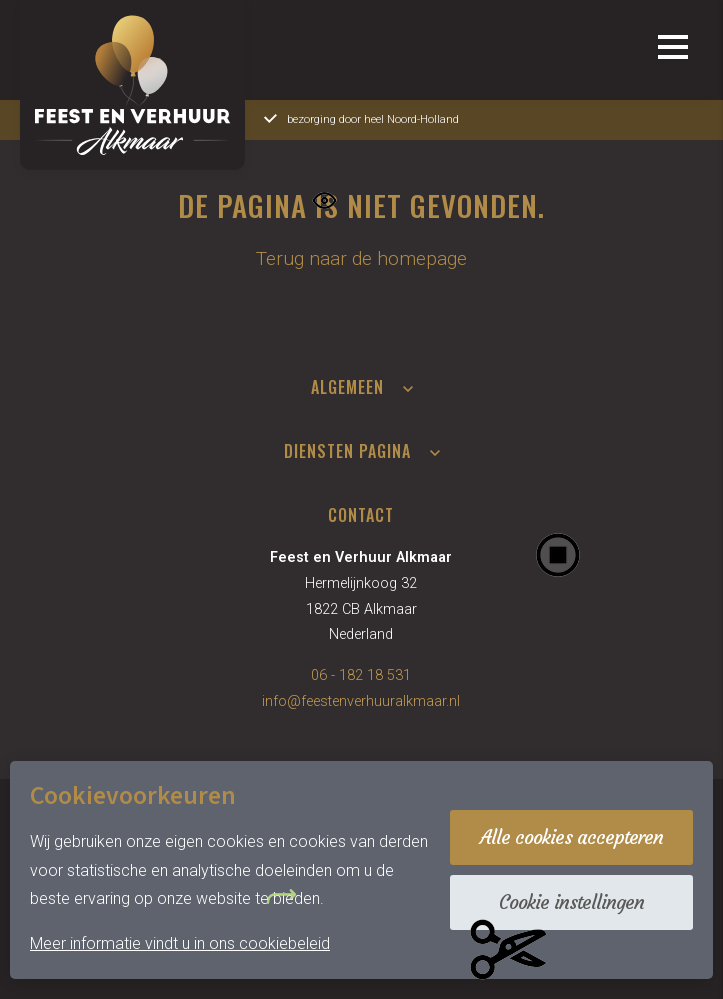 This screenshot has width=723, height=999. I want to click on cut selected text or content, so click(508, 949).